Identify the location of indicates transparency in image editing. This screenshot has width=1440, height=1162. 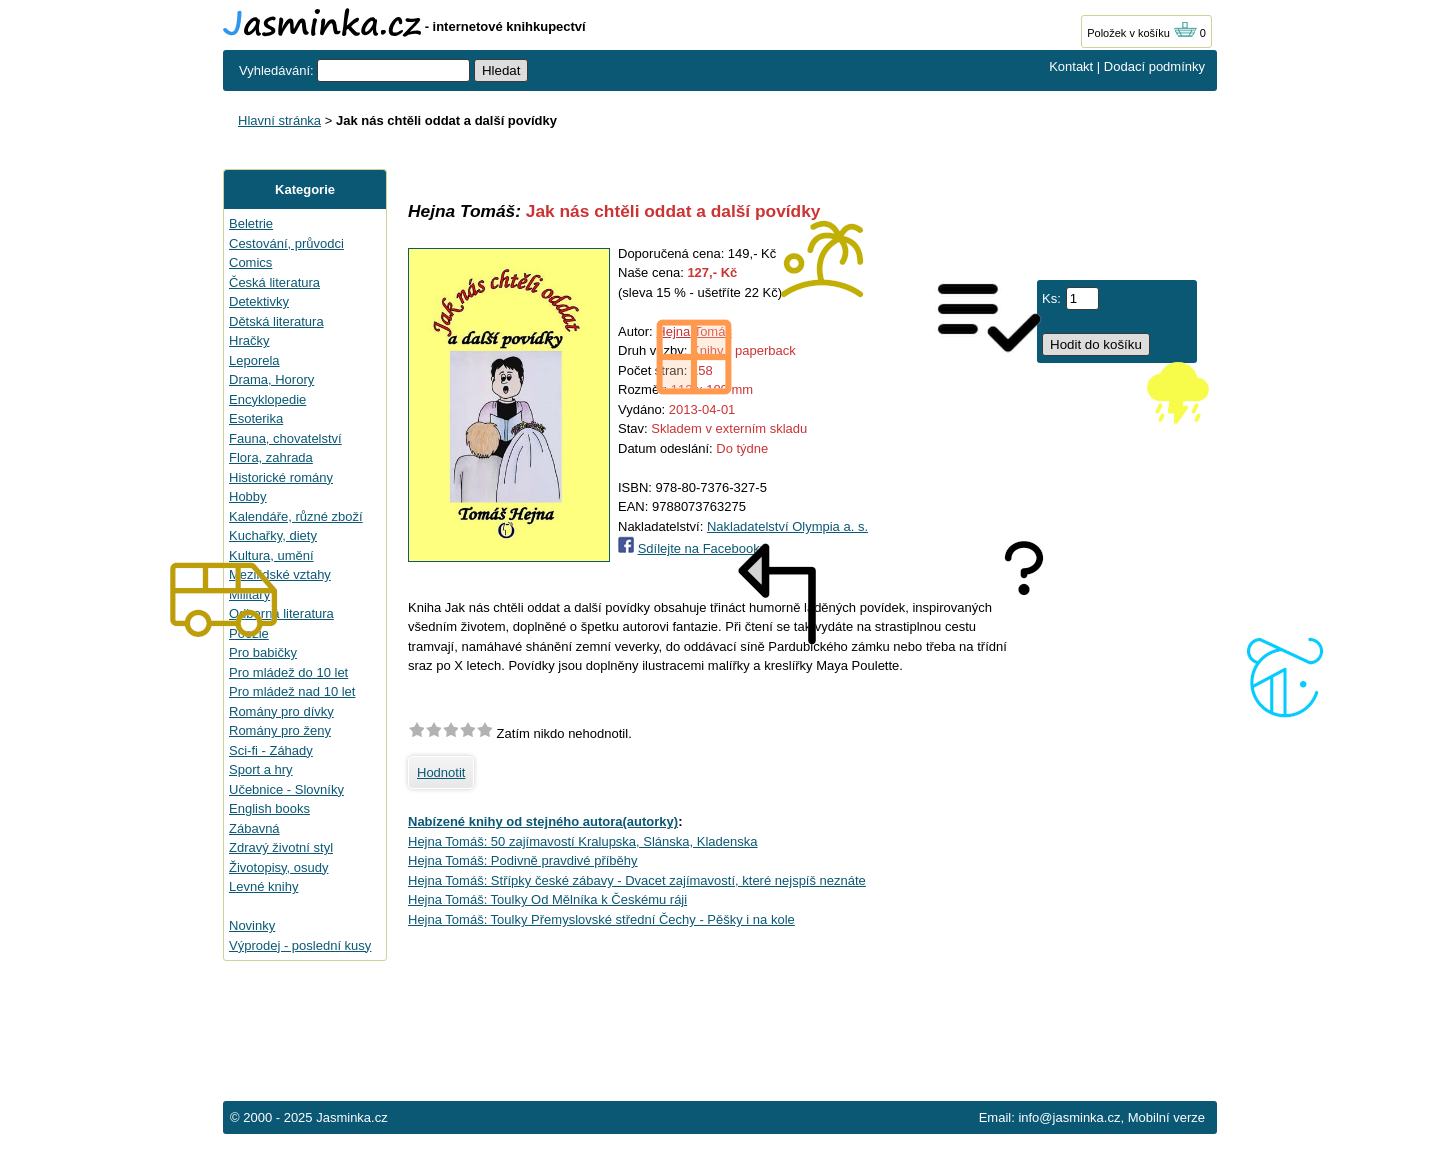
(694, 357).